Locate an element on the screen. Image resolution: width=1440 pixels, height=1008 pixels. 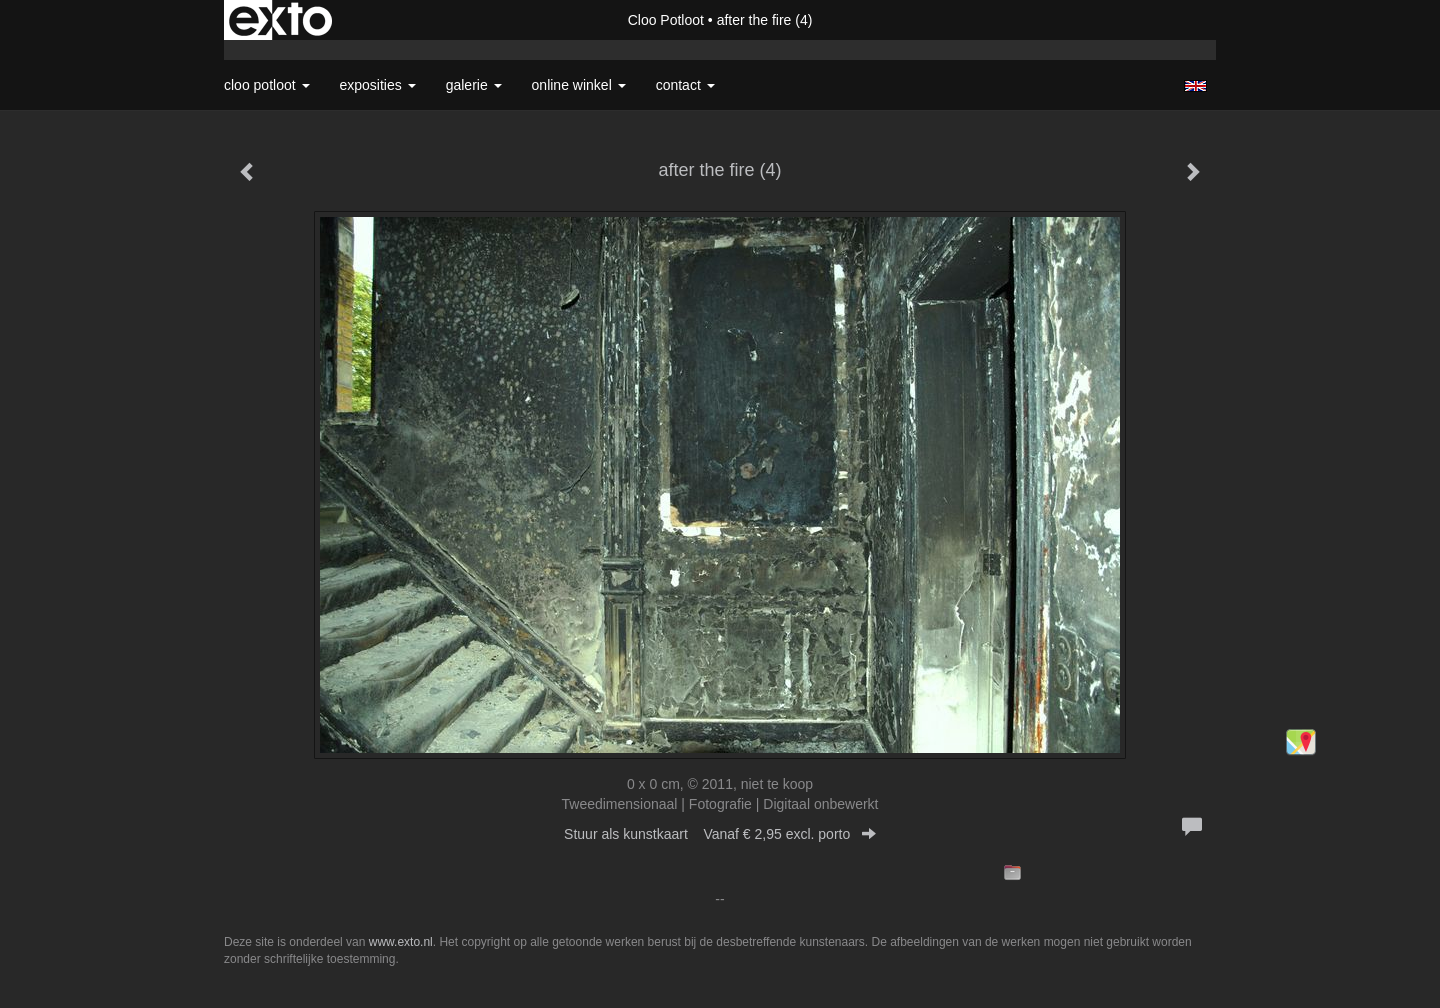
open the file manager application is located at coordinates (1012, 872).